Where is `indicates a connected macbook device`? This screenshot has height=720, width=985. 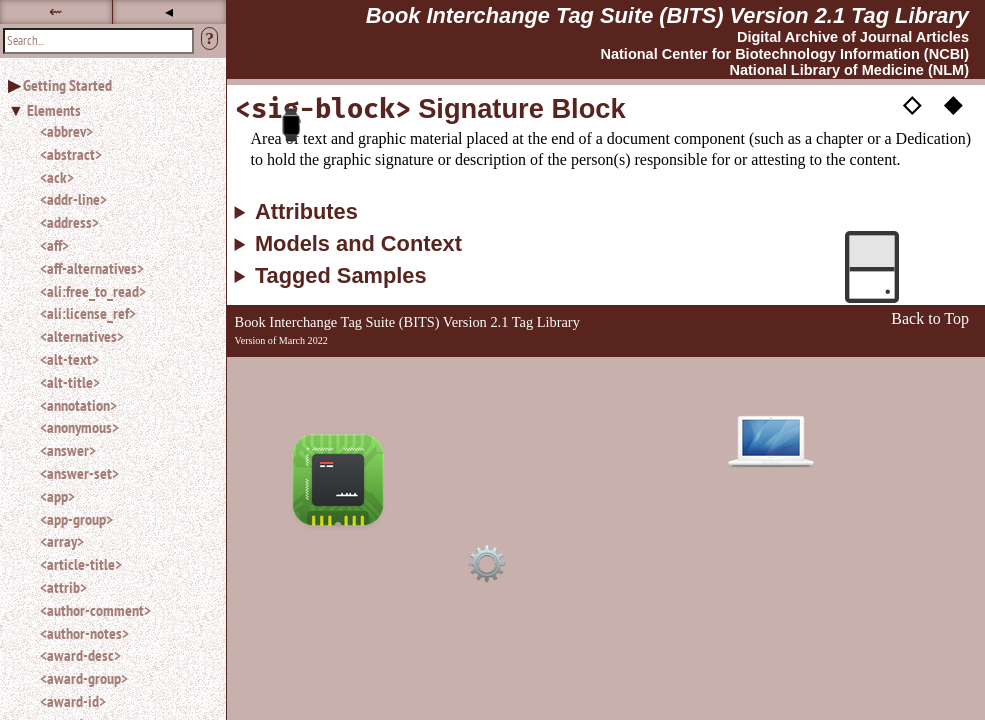
indicates a connected macbook device is located at coordinates (771, 437).